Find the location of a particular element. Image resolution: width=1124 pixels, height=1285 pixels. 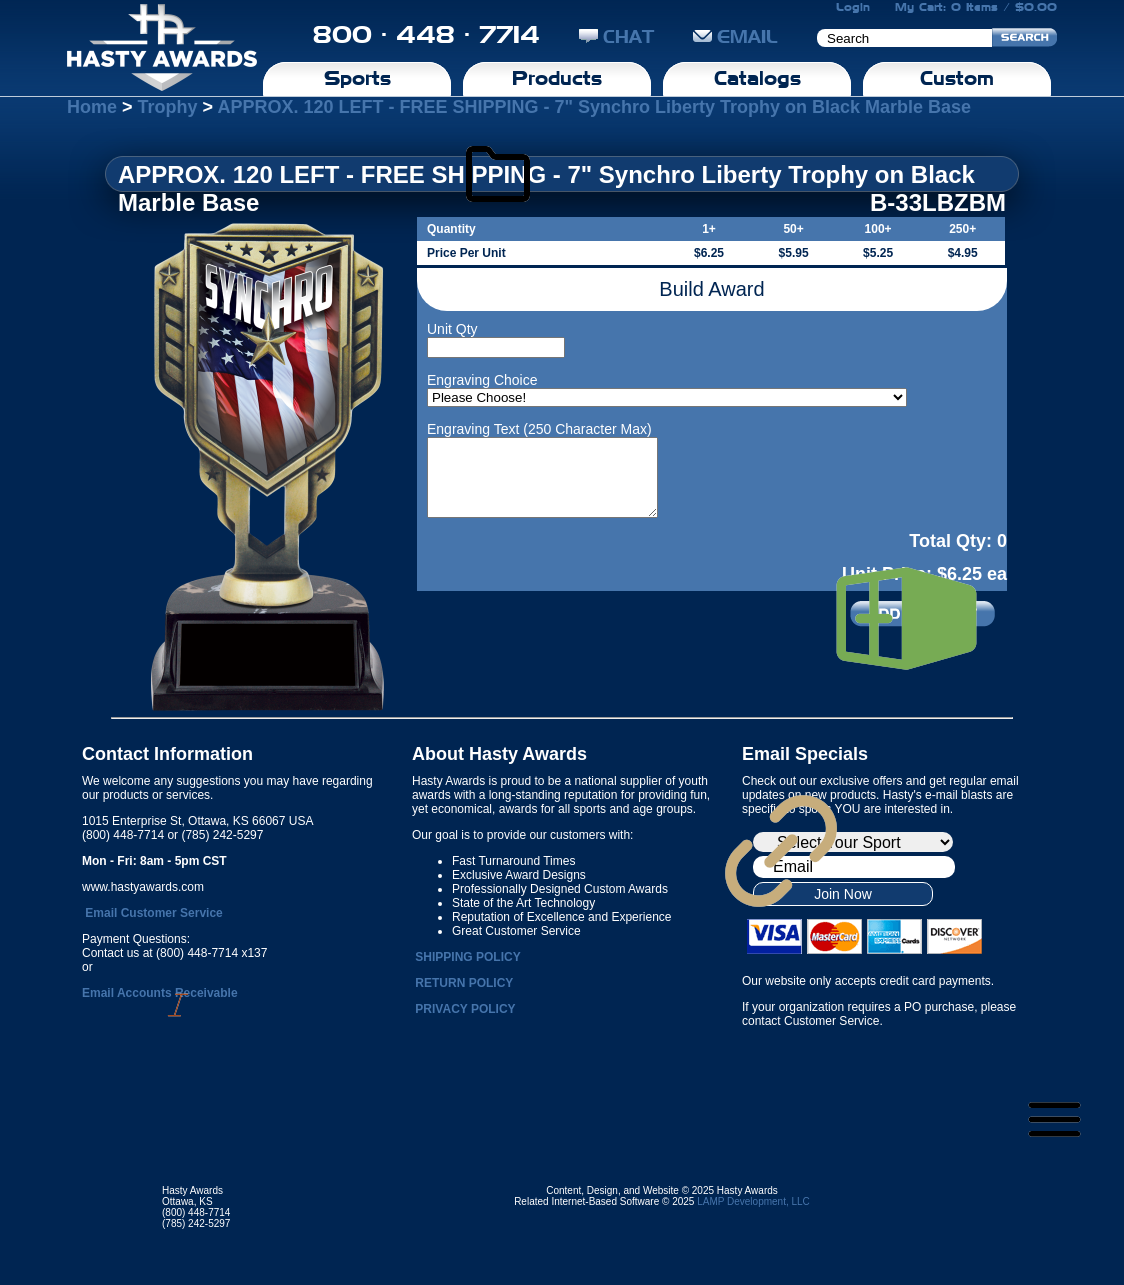

apply italic formatting to selected text is located at coordinates (178, 1005).